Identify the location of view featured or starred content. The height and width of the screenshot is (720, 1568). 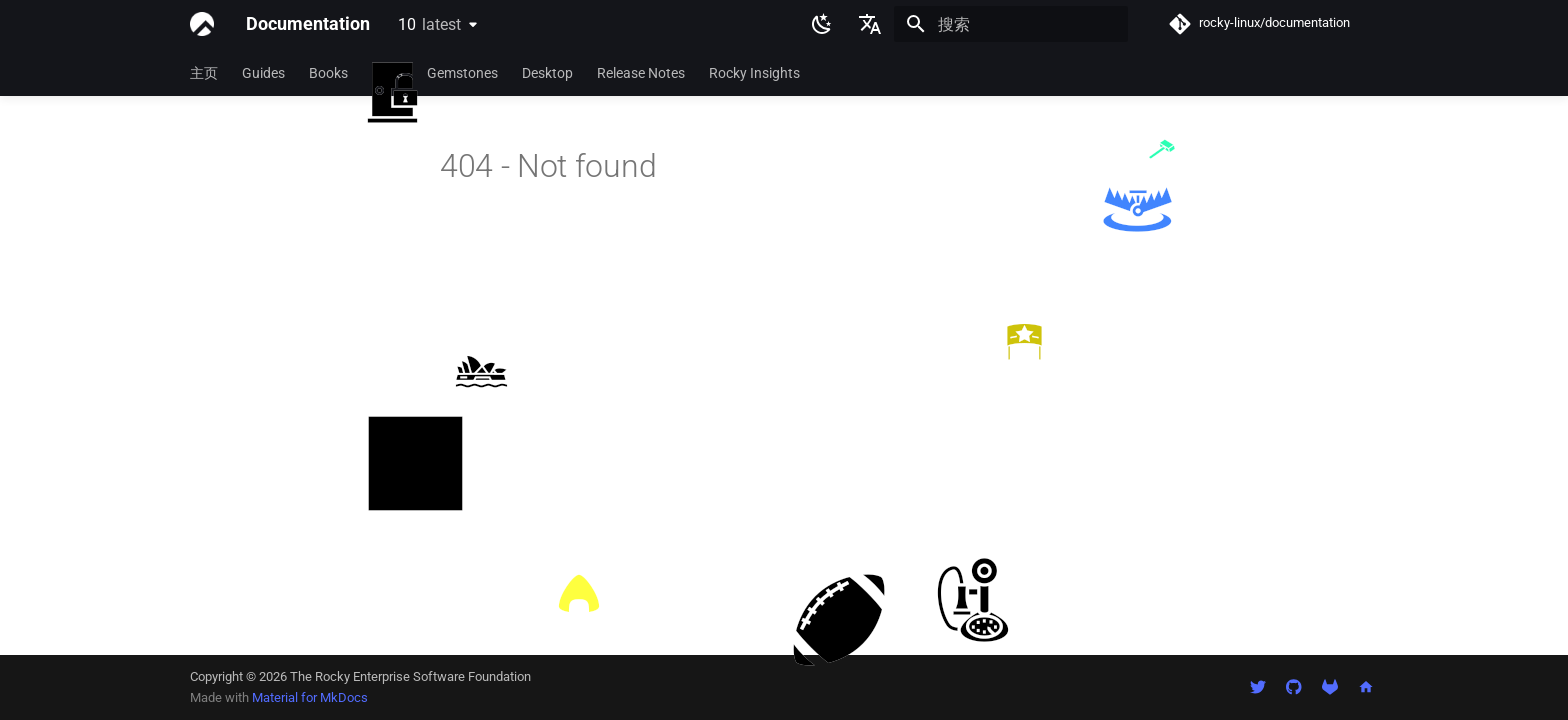
(1024, 341).